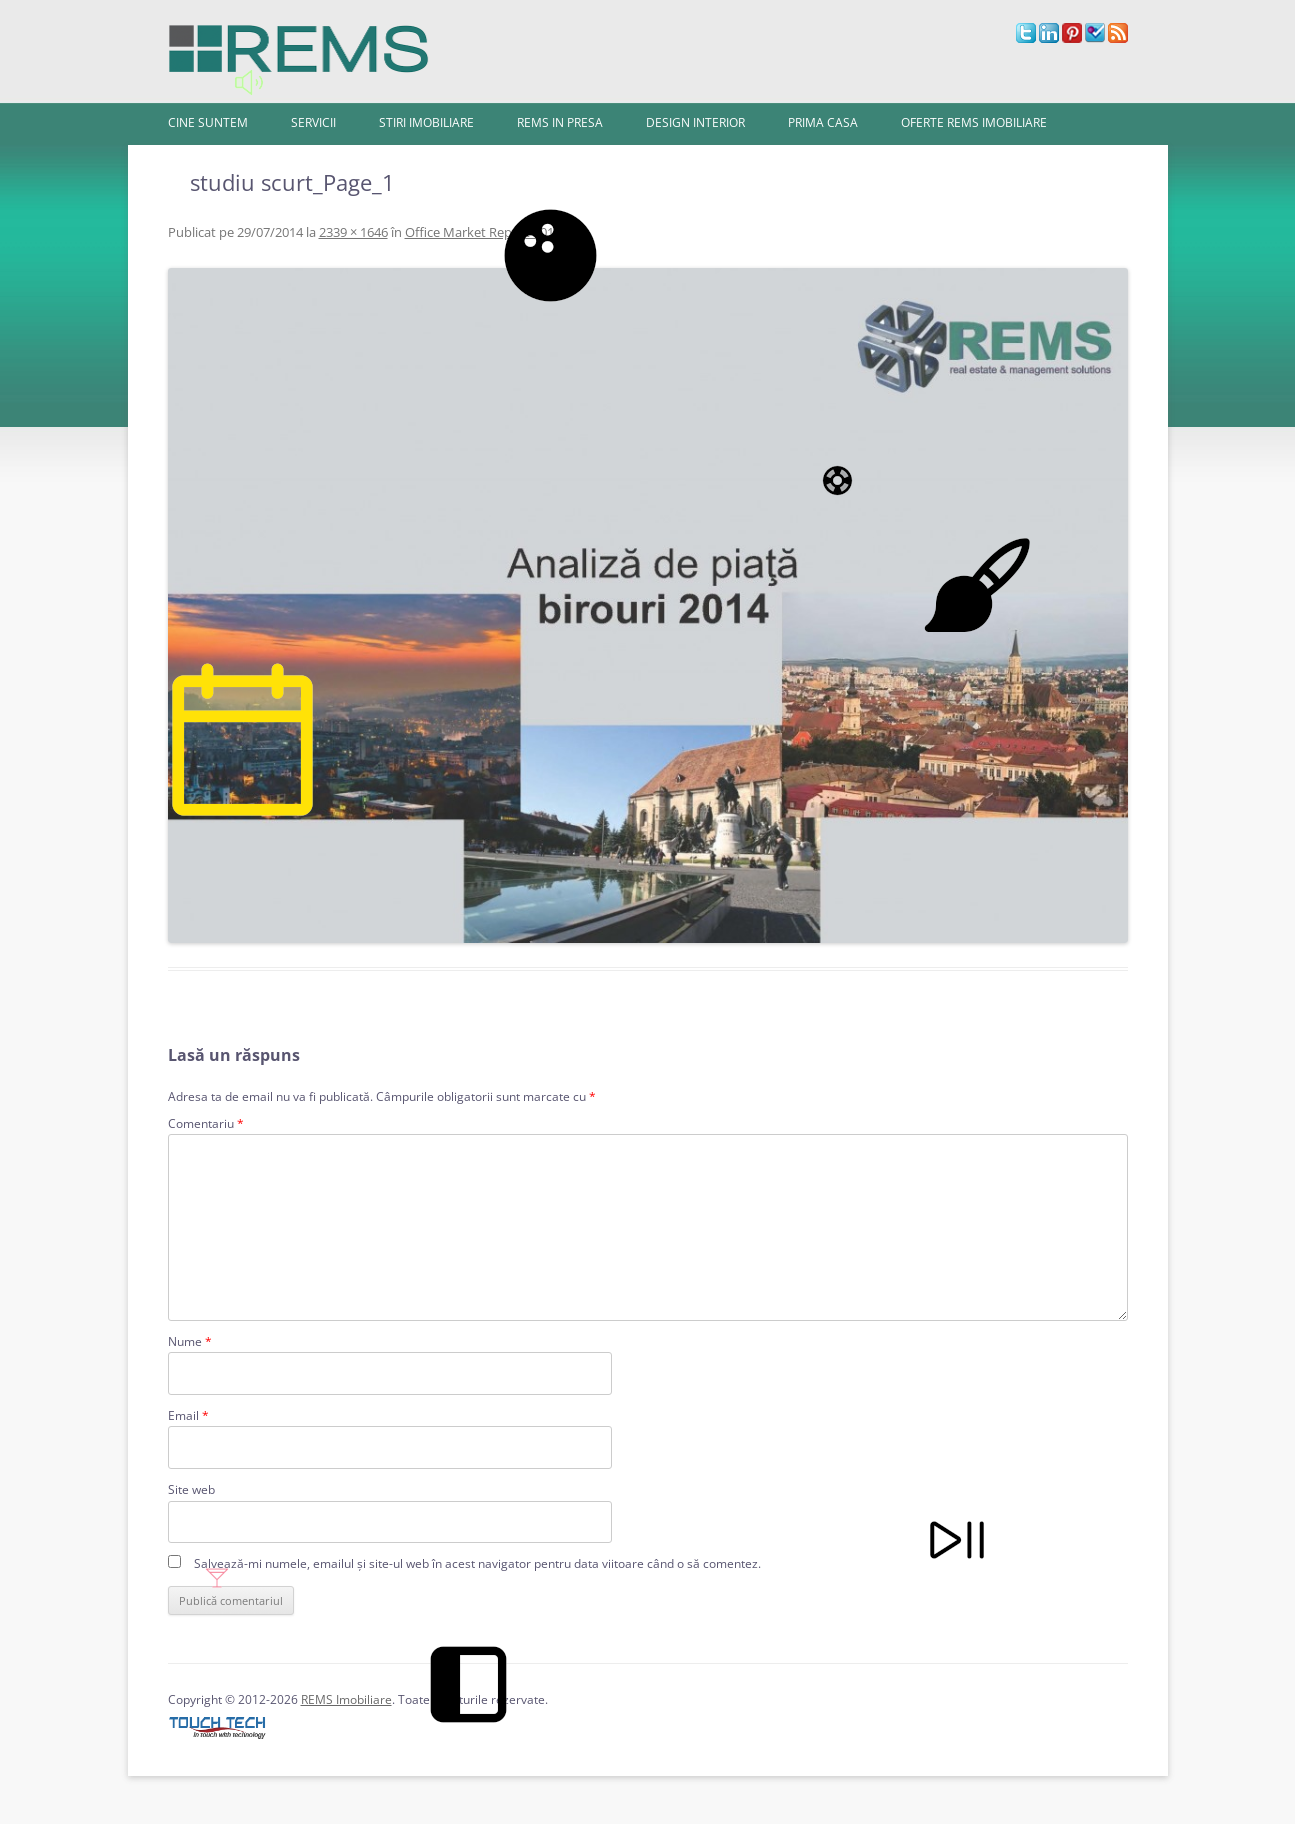  What do you see at coordinates (981, 587) in the screenshot?
I see `access drawing or painting tools` at bounding box center [981, 587].